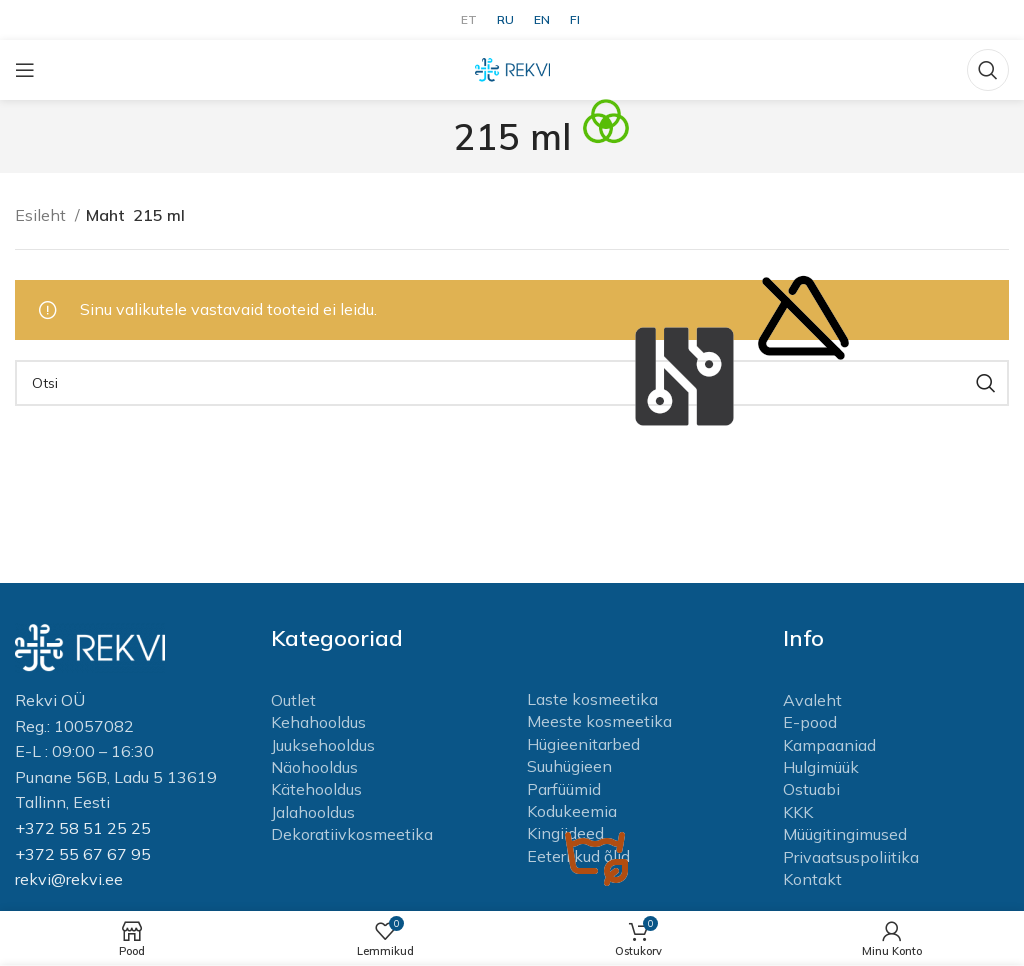 Image resolution: width=1024 pixels, height=966 pixels. I want to click on access hardware or circuit settings, so click(684, 376).